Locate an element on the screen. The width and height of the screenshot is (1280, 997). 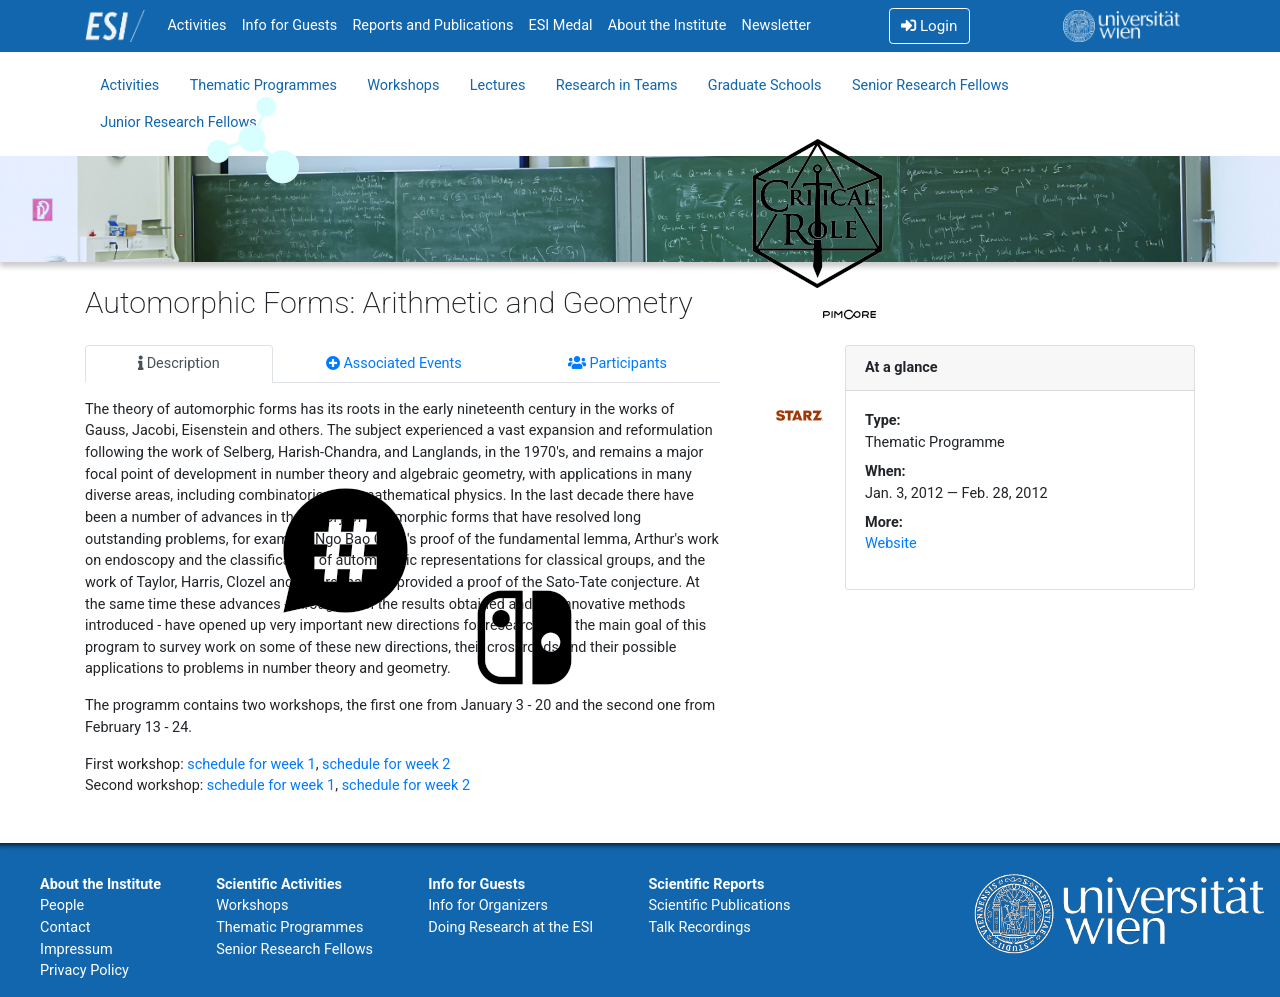
open the Starz streaming app is located at coordinates (799, 415).